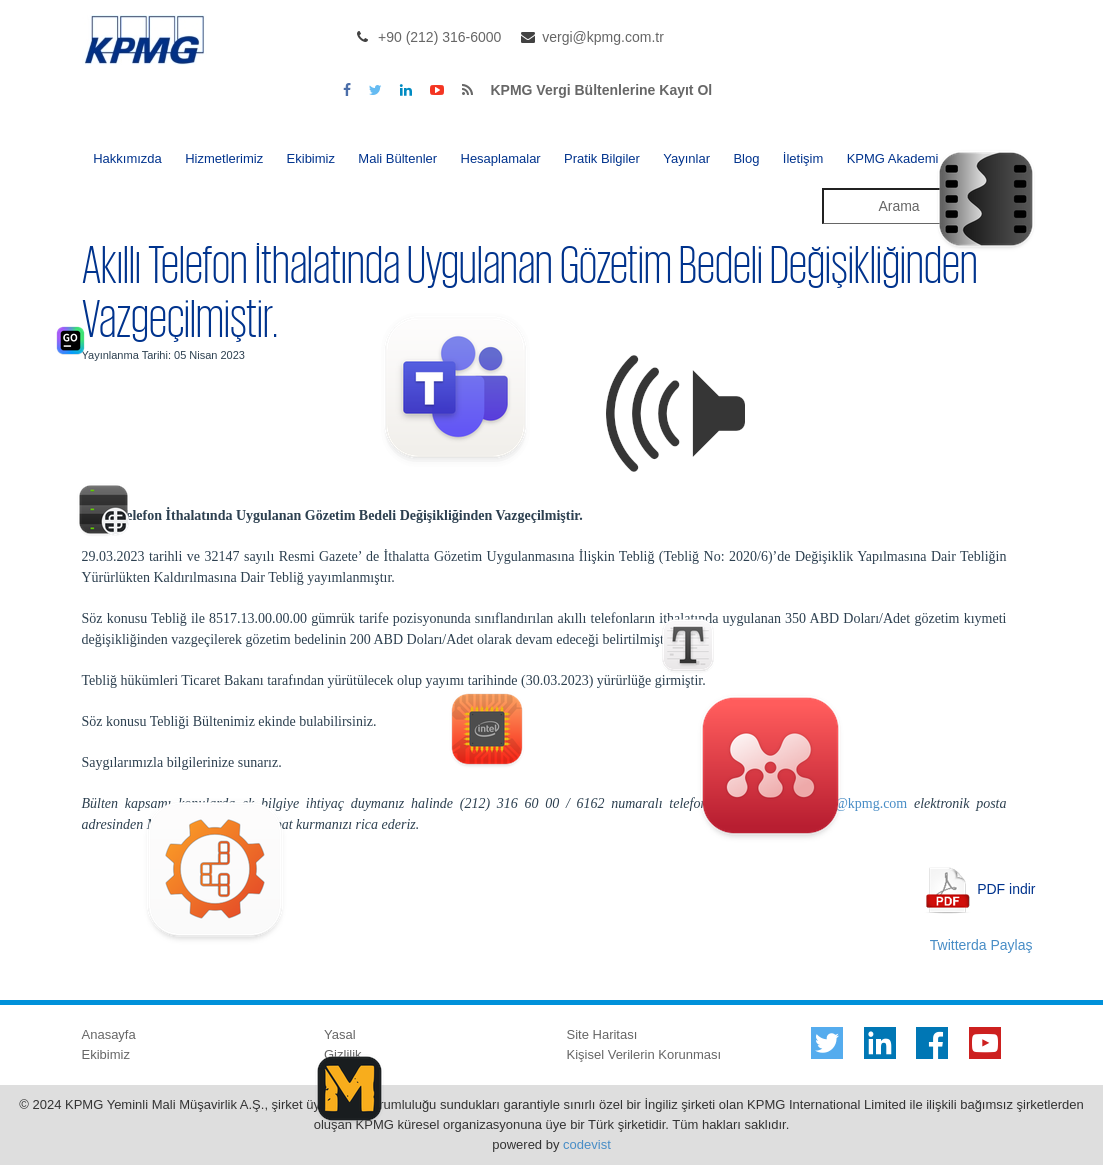 Image resolution: width=1103 pixels, height=1165 pixels. What do you see at coordinates (455, 387) in the screenshot?
I see `open microsoft teams for linux` at bounding box center [455, 387].